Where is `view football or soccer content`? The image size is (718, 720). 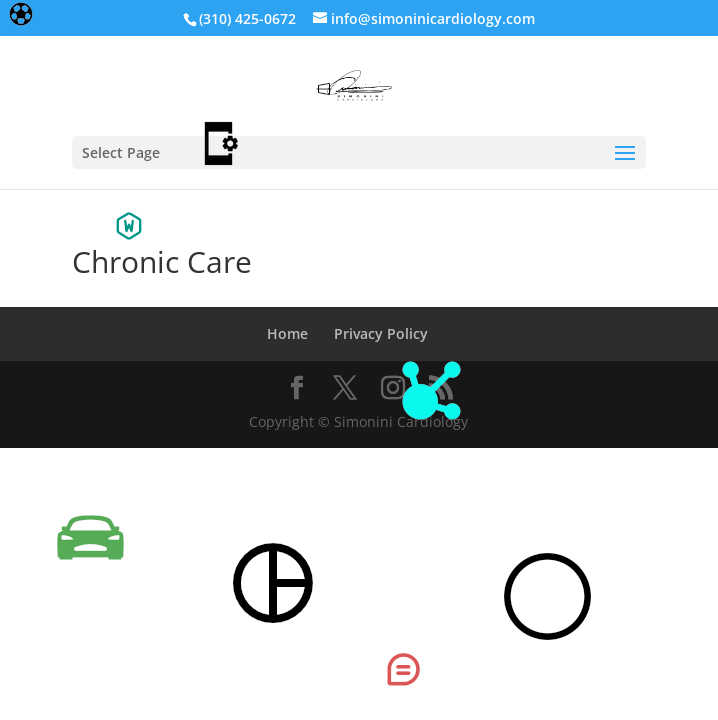 view football or soccer content is located at coordinates (21, 14).